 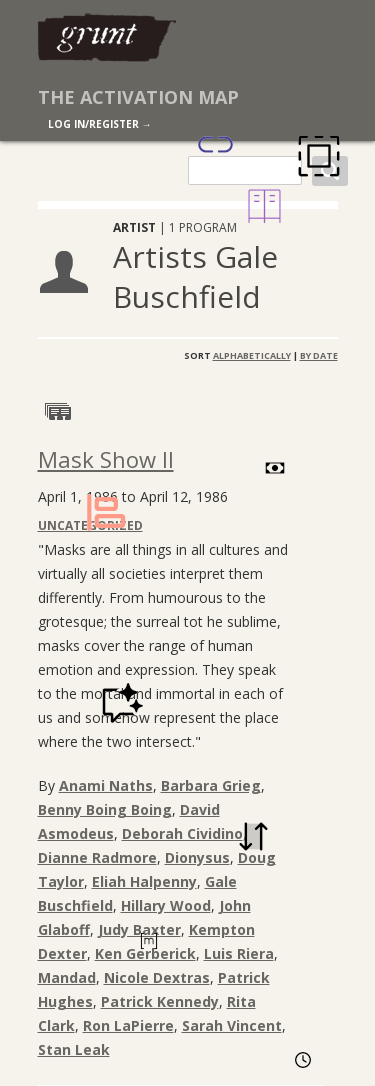 I want to click on view your account balance, so click(x=275, y=468).